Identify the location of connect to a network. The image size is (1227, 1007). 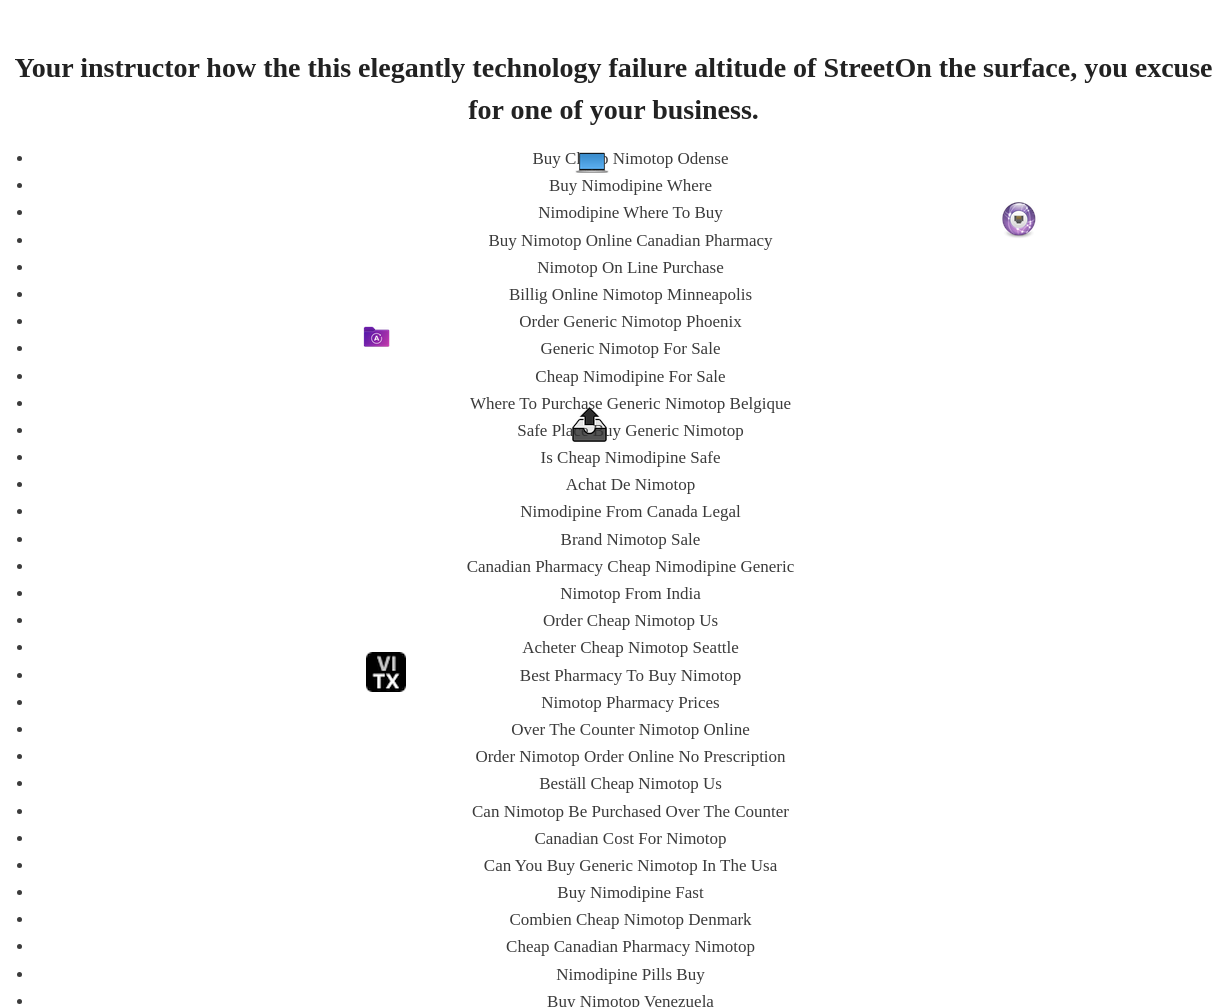
(1019, 221).